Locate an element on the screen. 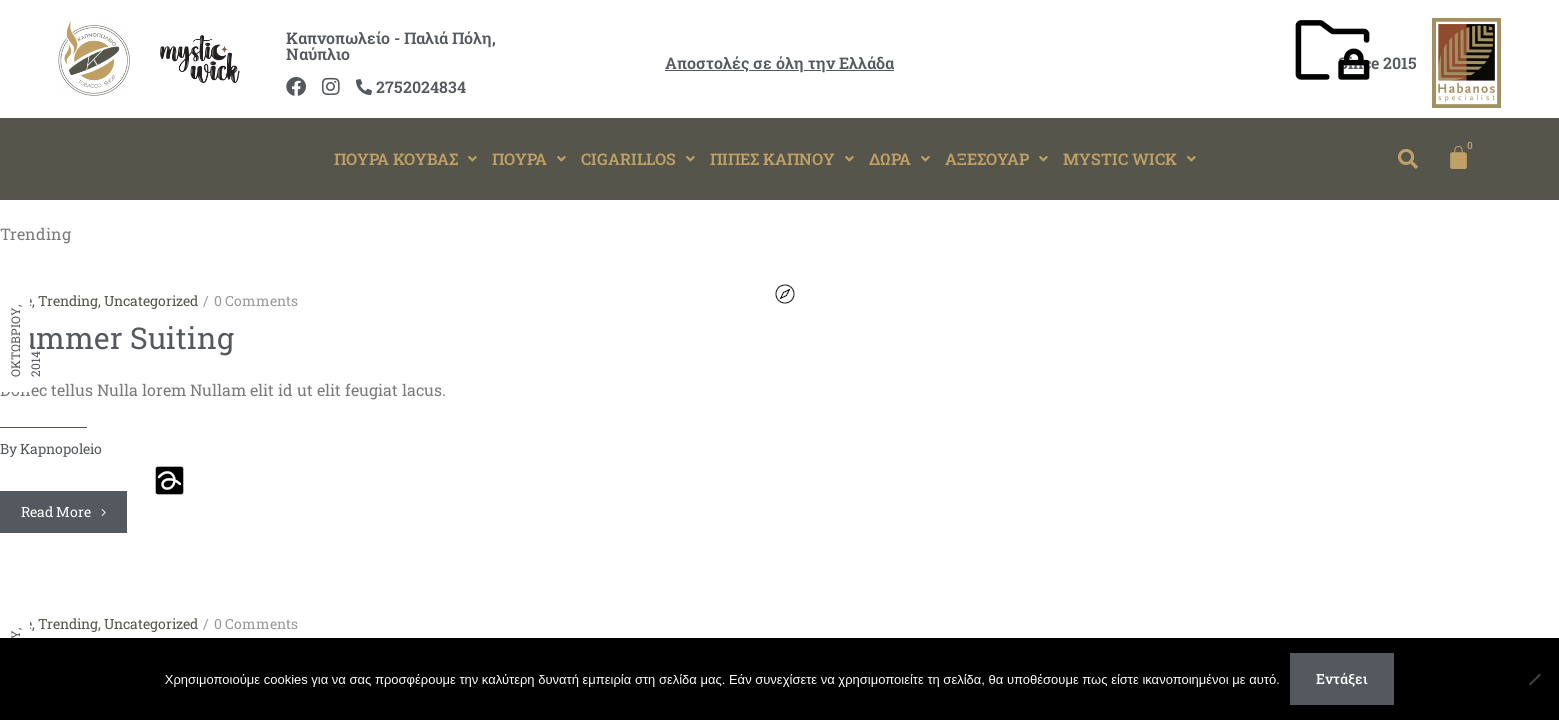  freehand drawing or sketch tool is located at coordinates (169, 480).